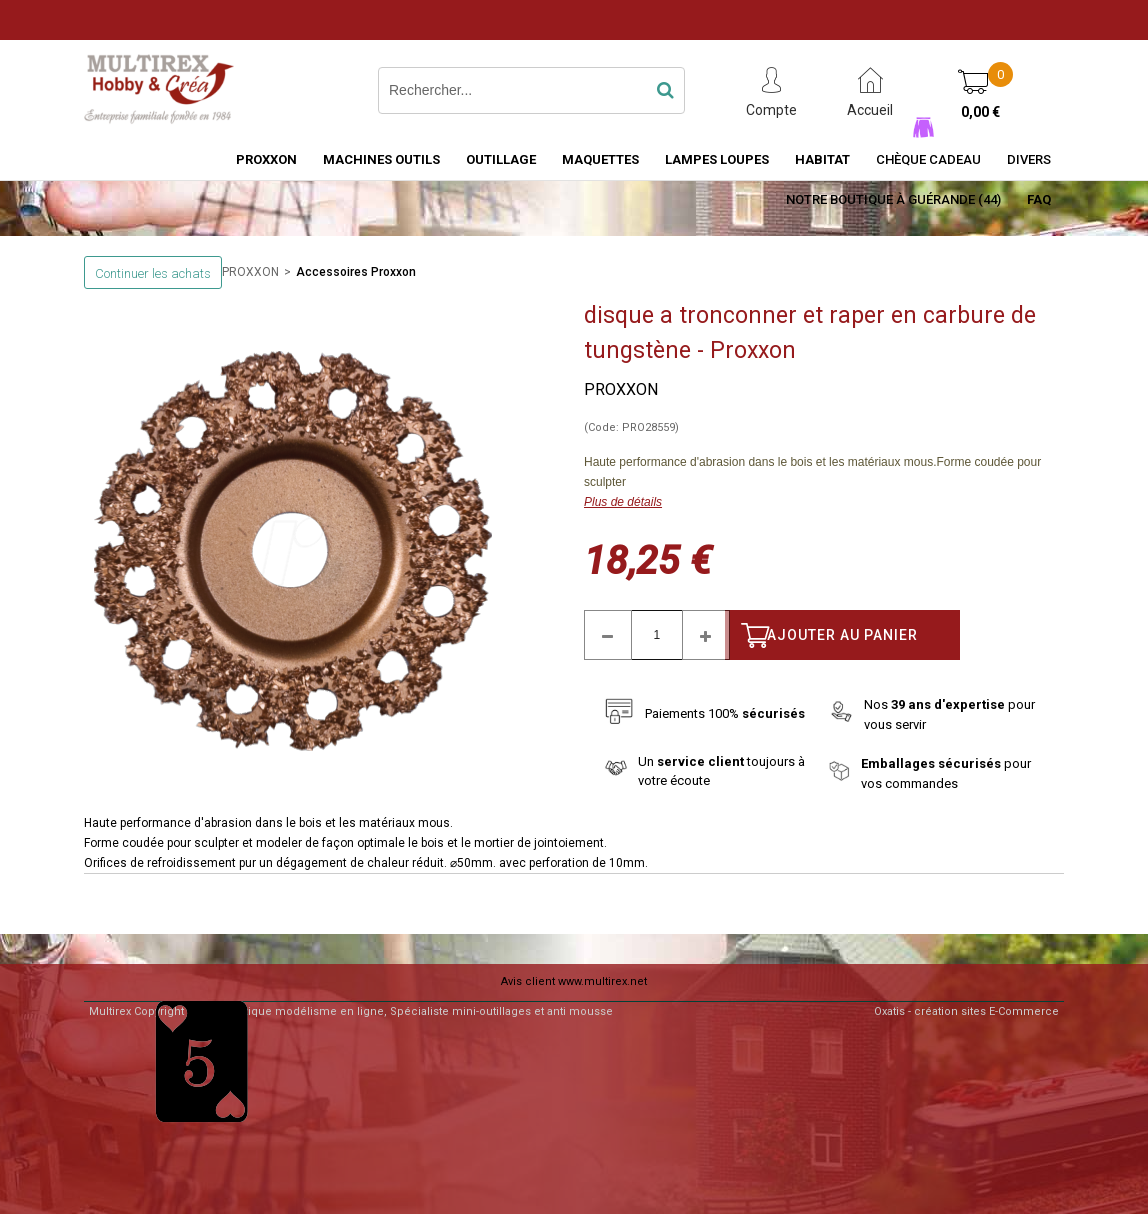 This screenshot has height=1214, width=1148. What do you see at coordinates (923, 127) in the screenshot?
I see `browse skirts in clothing catalog` at bounding box center [923, 127].